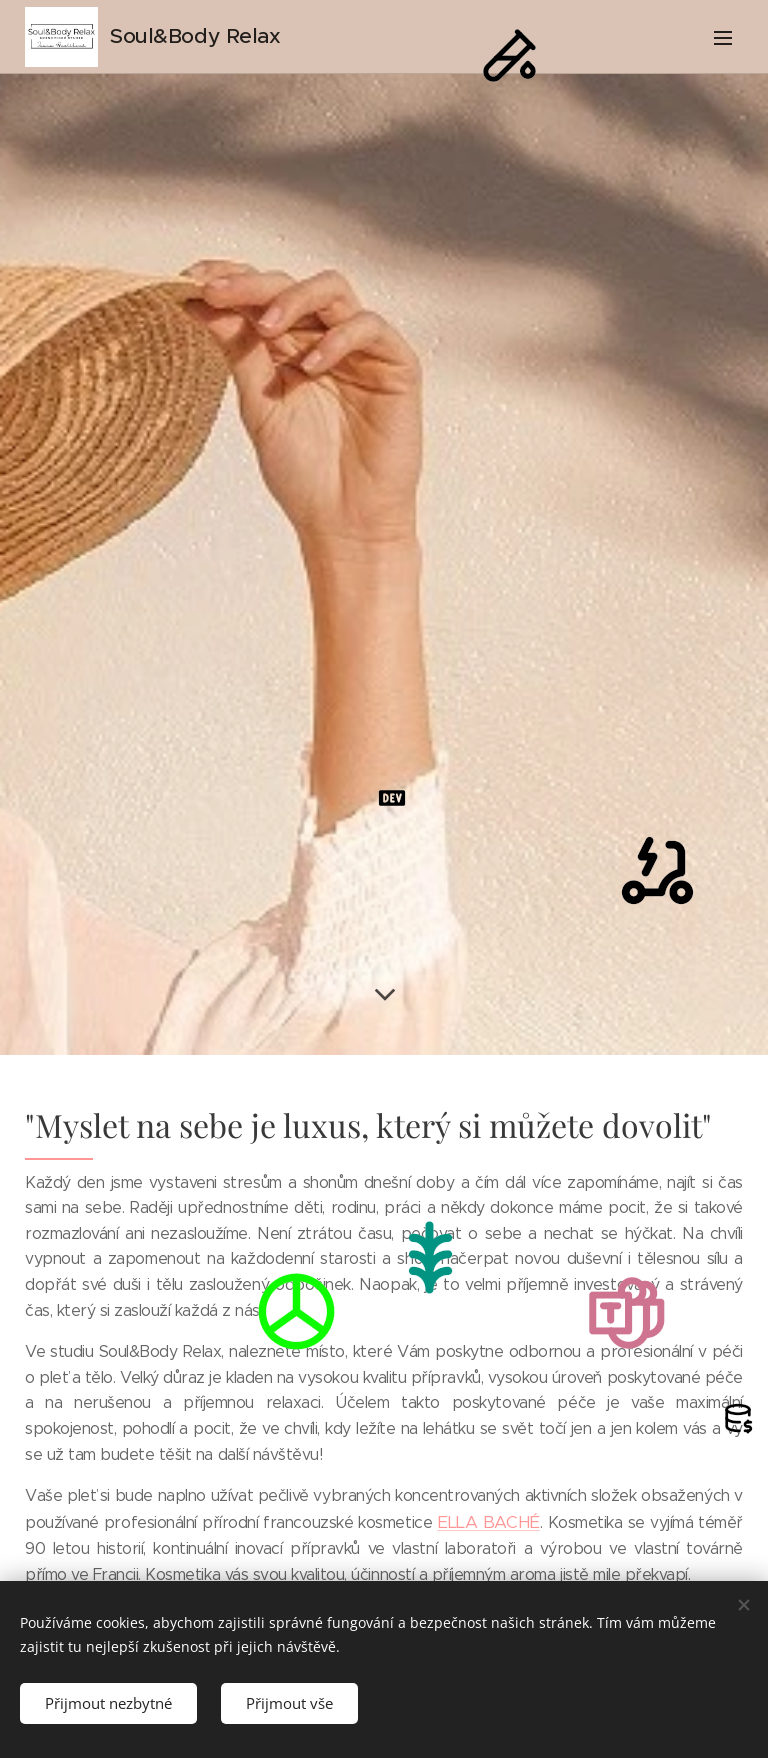 Image resolution: width=768 pixels, height=1758 pixels. What do you see at coordinates (509, 55) in the screenshot?
I see `run a test or experiment` at bounding box center [509, 55].